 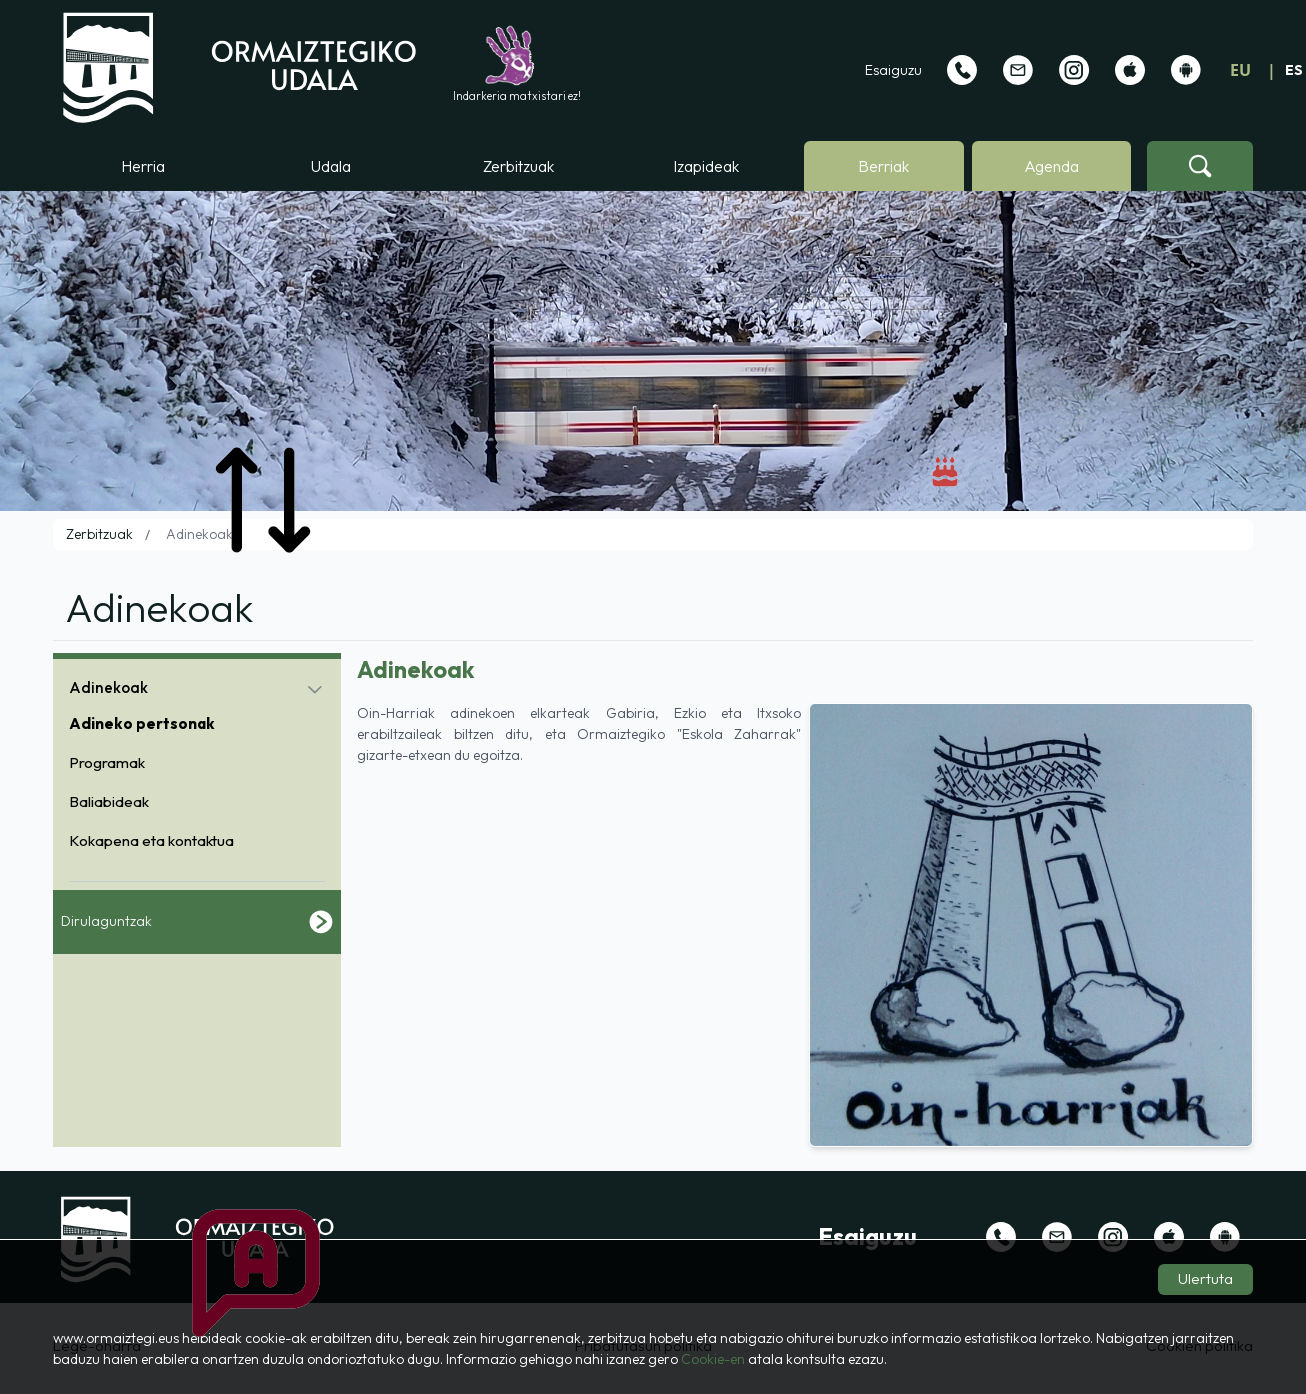 What do you see at coordinates (945, 472) in the screenshot?
I see `view birthday or celebration reminders` at bounding box center [945, 472].